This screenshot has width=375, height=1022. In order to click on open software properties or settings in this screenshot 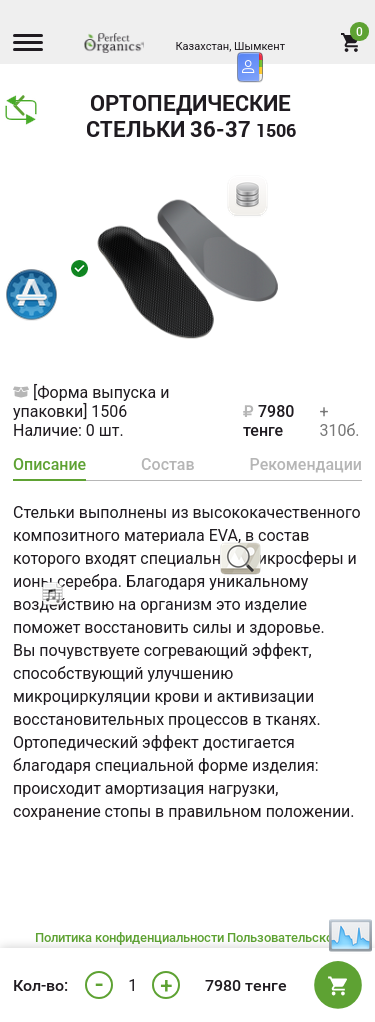, I will do `click(31, 294)`.